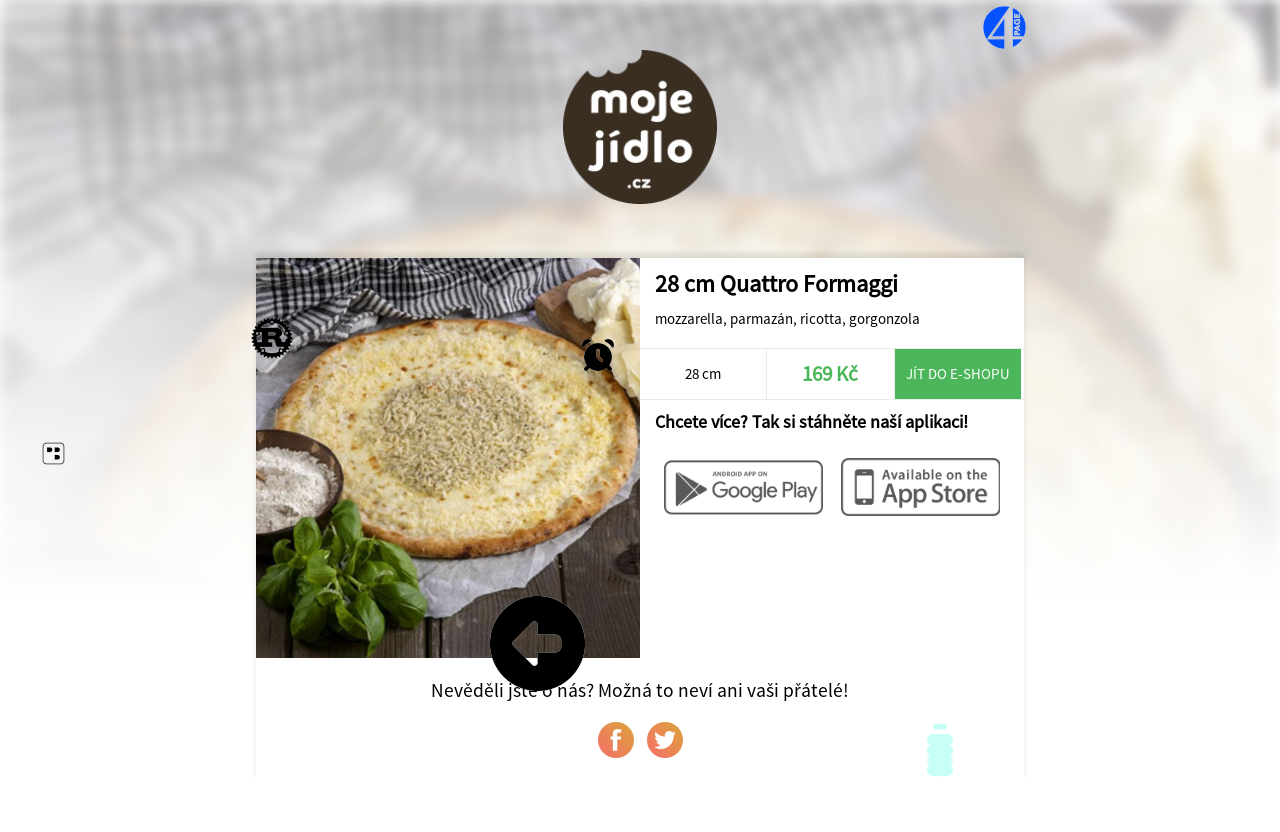  What do you see at coordinates (598, 355) in the screenshot?
I see `set an alarm or timer` at bounding box center [598, 355].